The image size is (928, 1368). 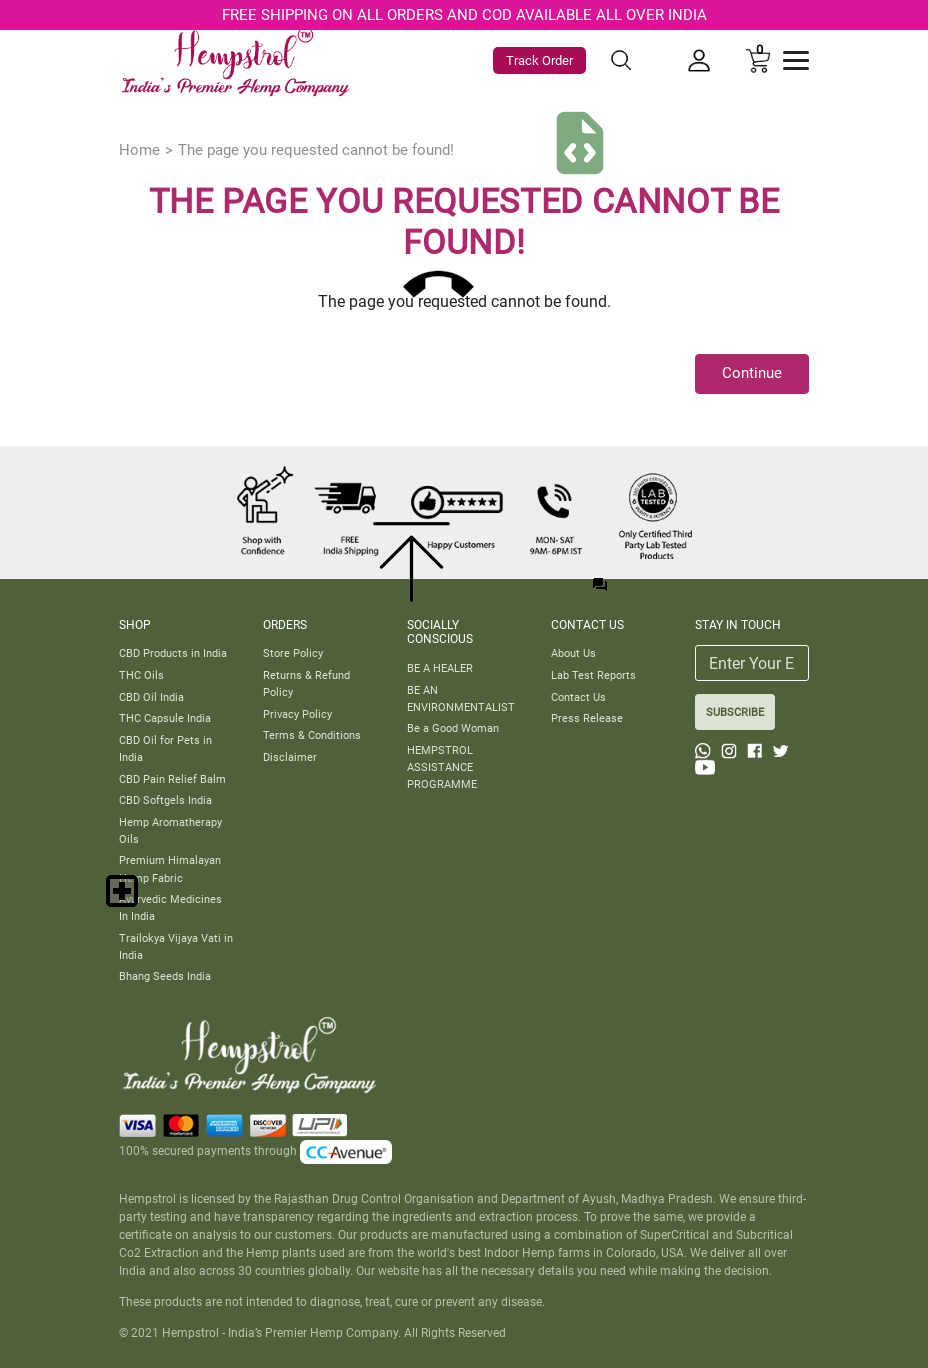 What do you see at coordinates (600, 585) in the screenshot?
I see `open discussion forum or group chat` at bounding box center [600, 585].